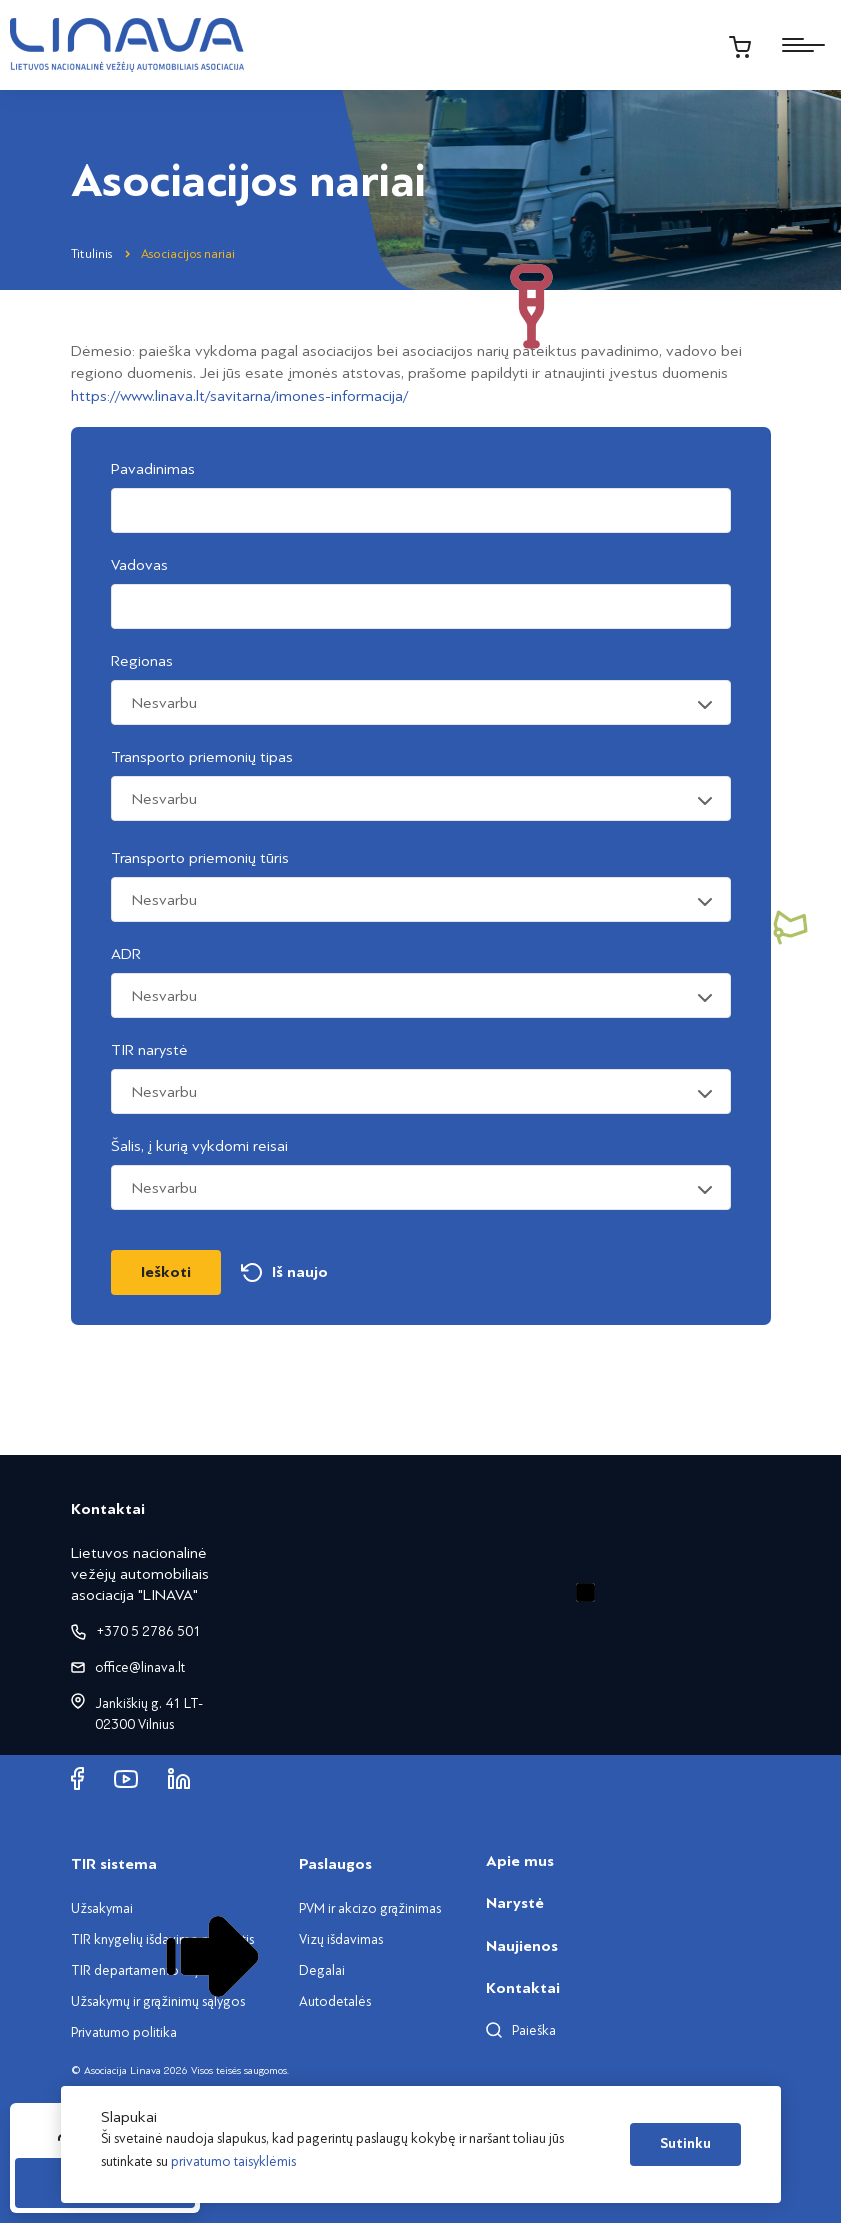 The width and height of the screenshot is (841, 2223). Describe the element at coordinates (790, 927) in the screenshot. I see `select a custom polygonal area` at that location.